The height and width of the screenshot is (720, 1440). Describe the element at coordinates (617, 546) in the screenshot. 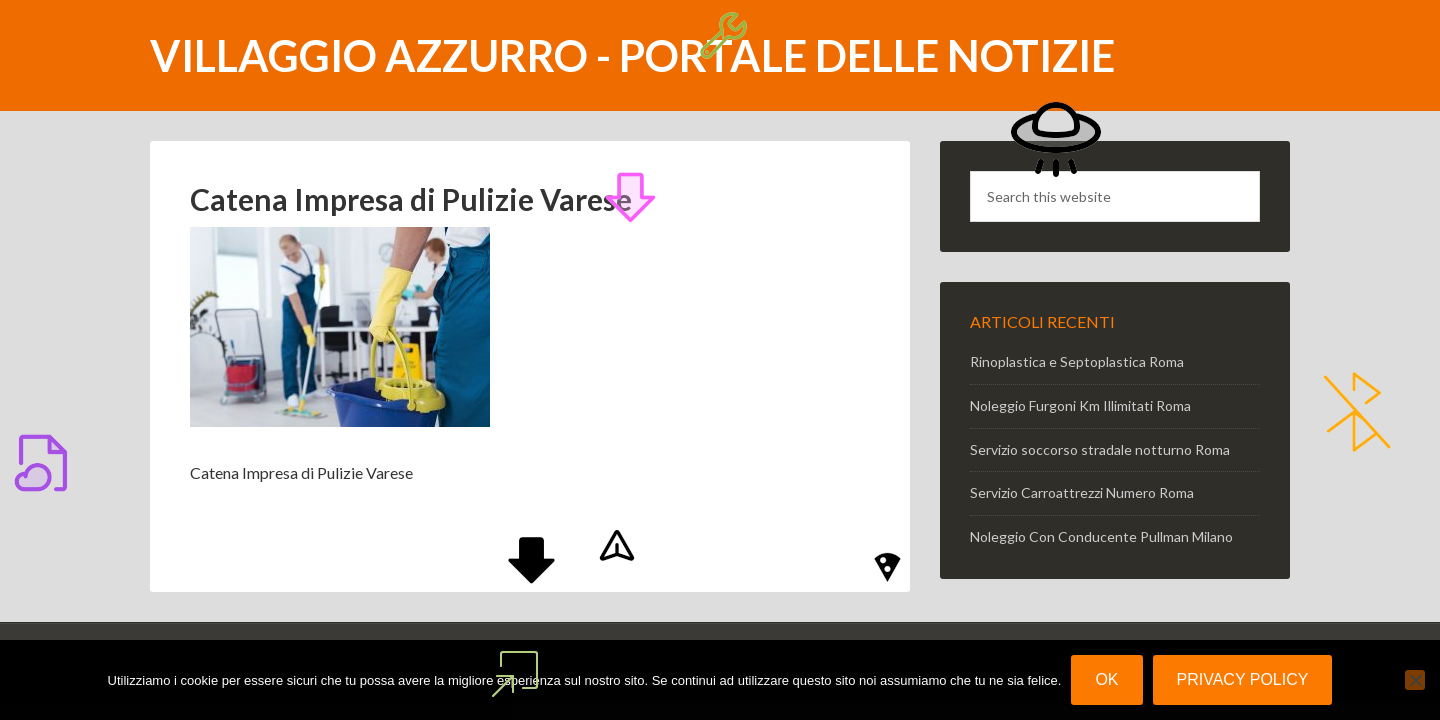

I see `send a message or email` at that location.